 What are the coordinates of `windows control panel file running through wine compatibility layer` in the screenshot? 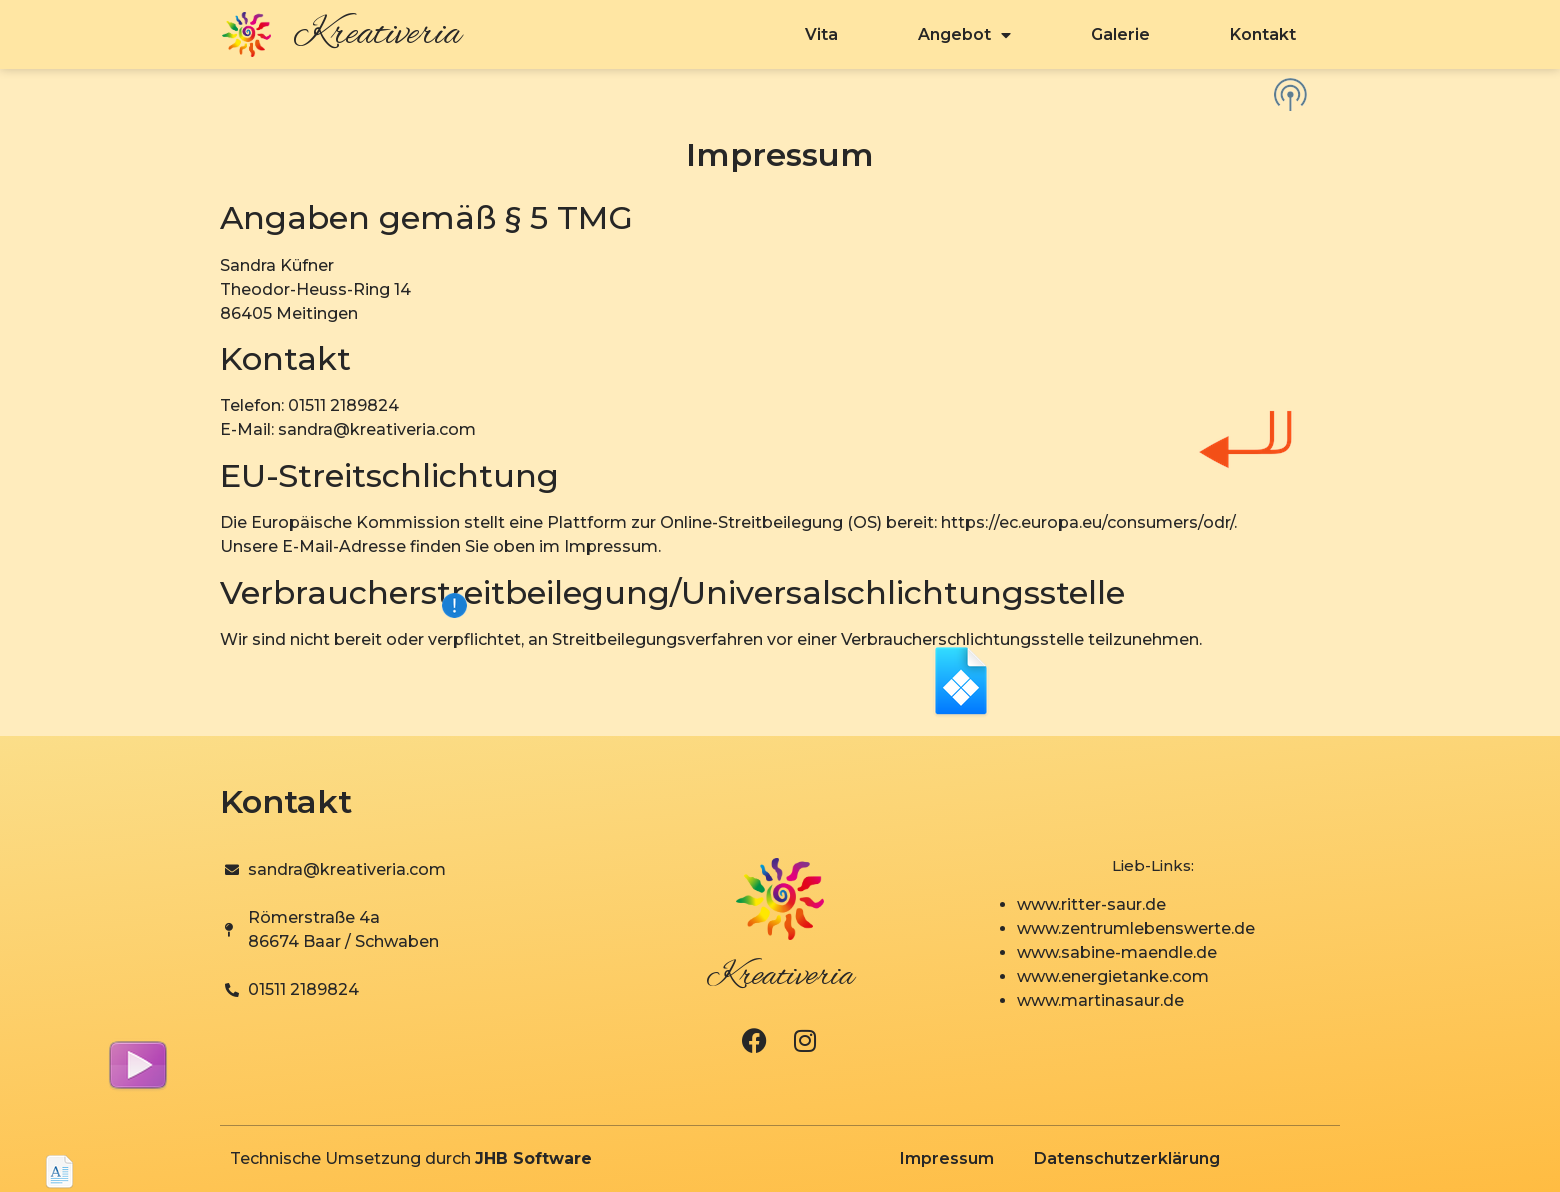 It's located at (961, 682).